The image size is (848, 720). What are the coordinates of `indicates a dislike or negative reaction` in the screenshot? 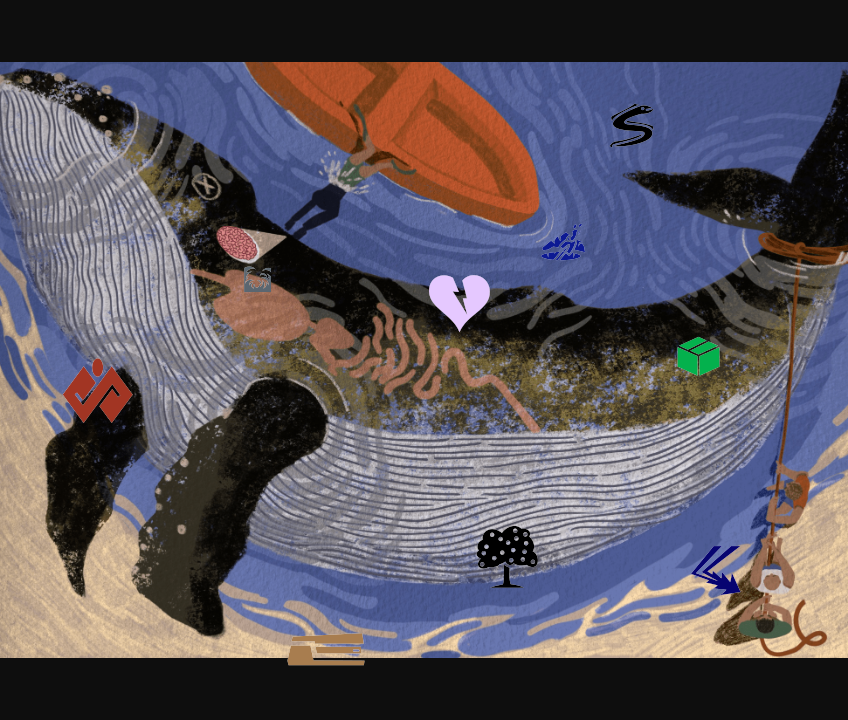 It's located at (459, 303).